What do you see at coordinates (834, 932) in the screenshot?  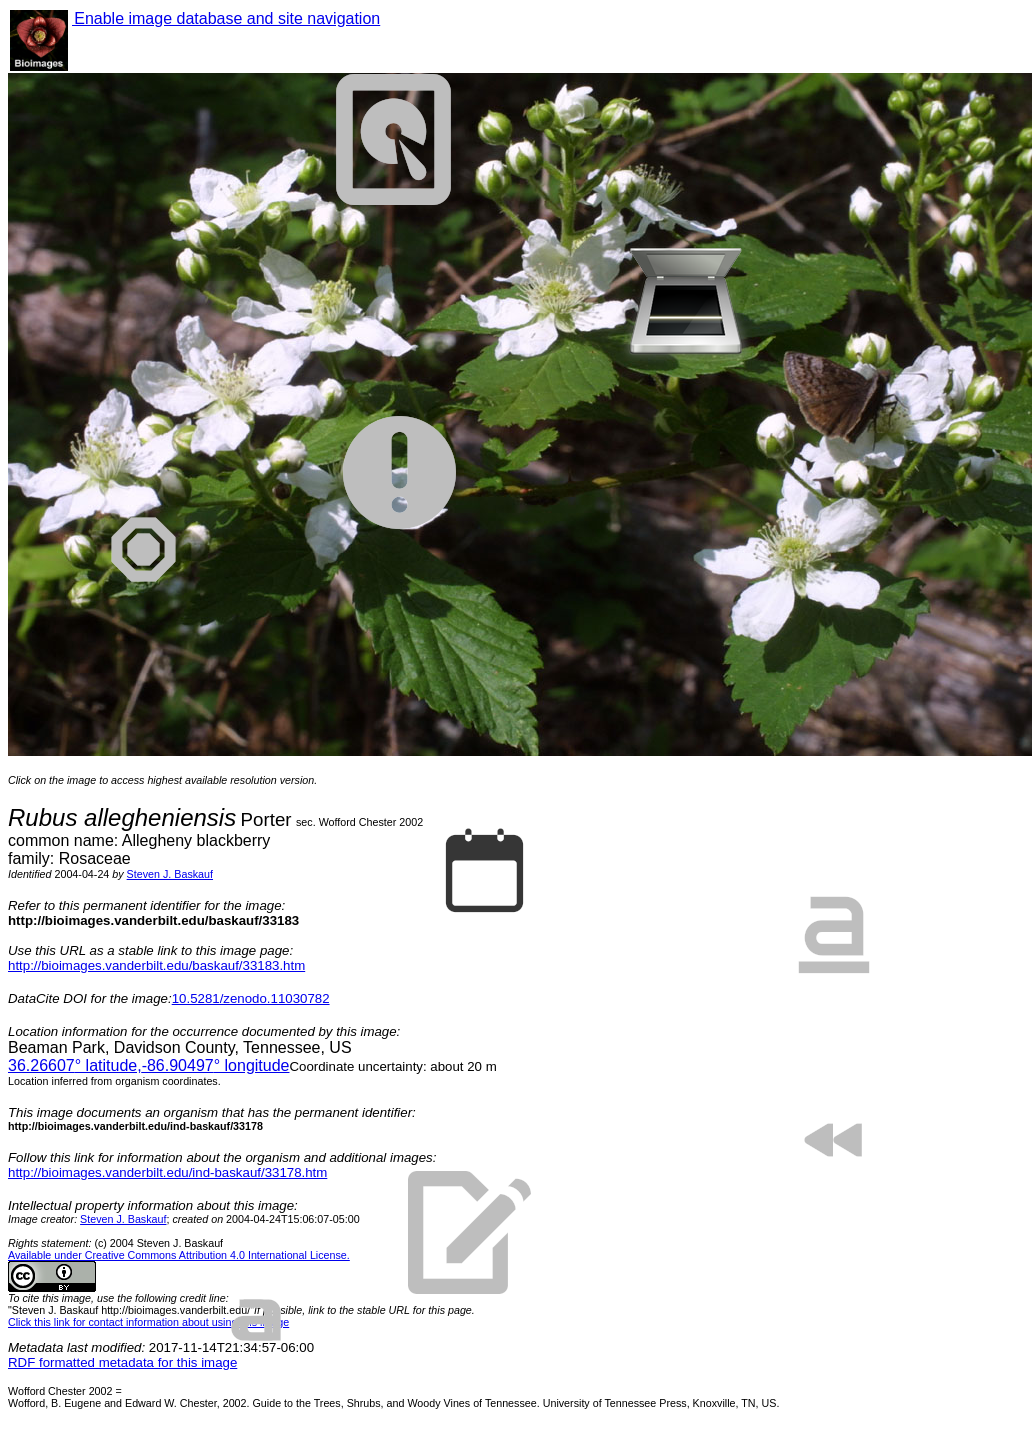 I see `apply underline formatting to selected text` at bounding box center [834, 932].